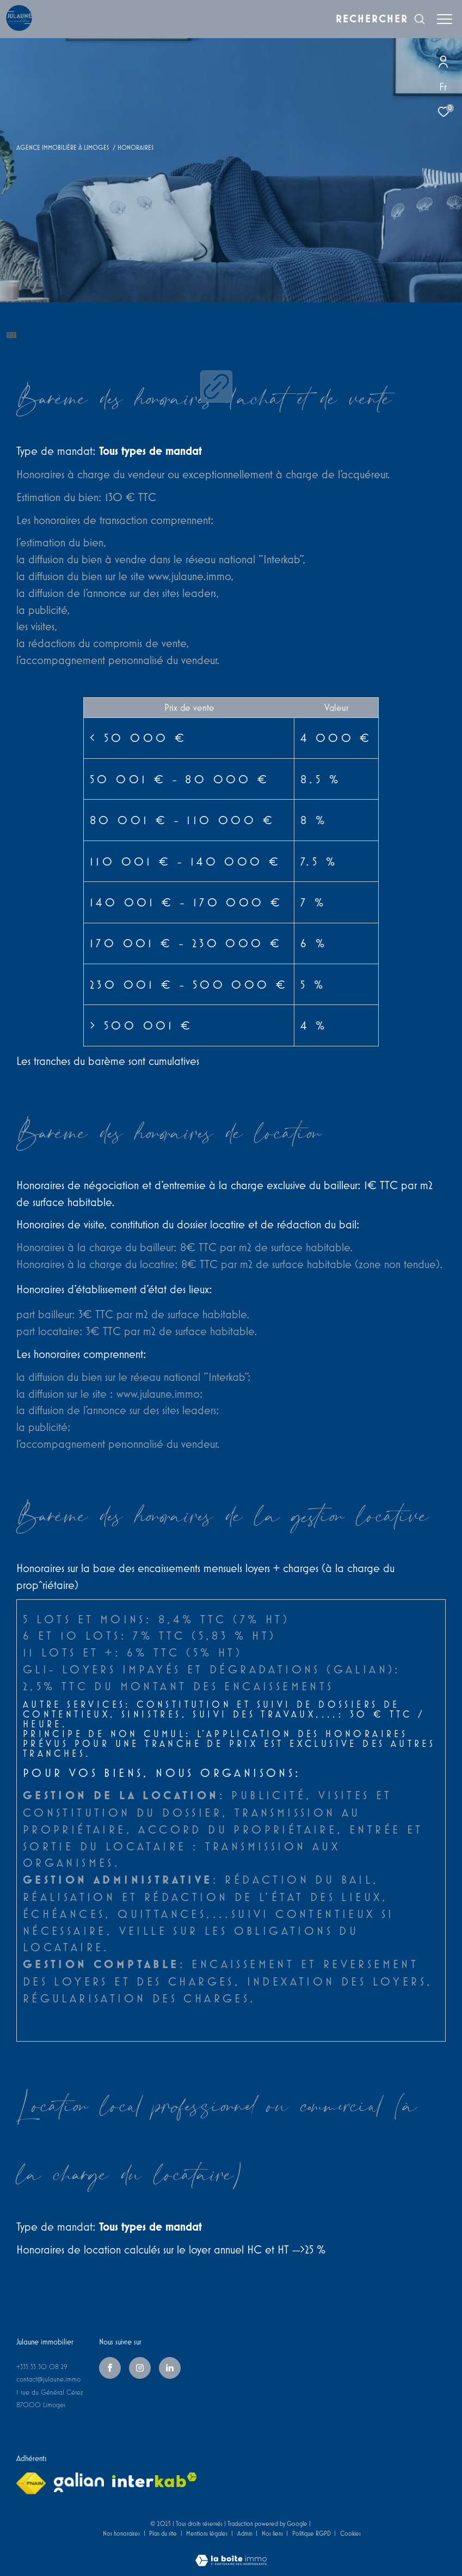 The height and width of the screenshot is (2576, 462). What do you see at coordinates (11, 335) in the screenshot?
I see `view device memory or RAM usage` at bounding box center [11, 335].